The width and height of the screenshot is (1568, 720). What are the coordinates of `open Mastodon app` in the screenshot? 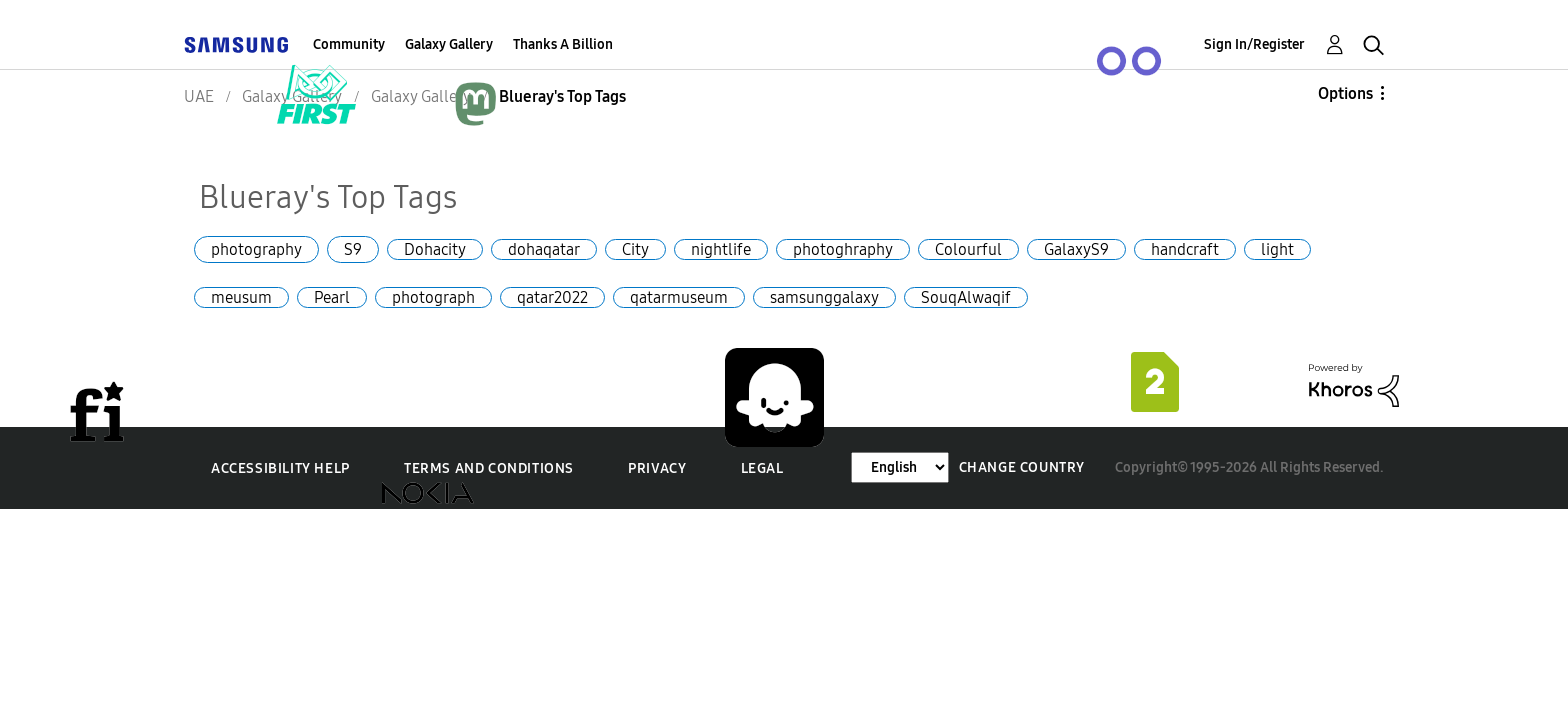 It's located at (475, 104).